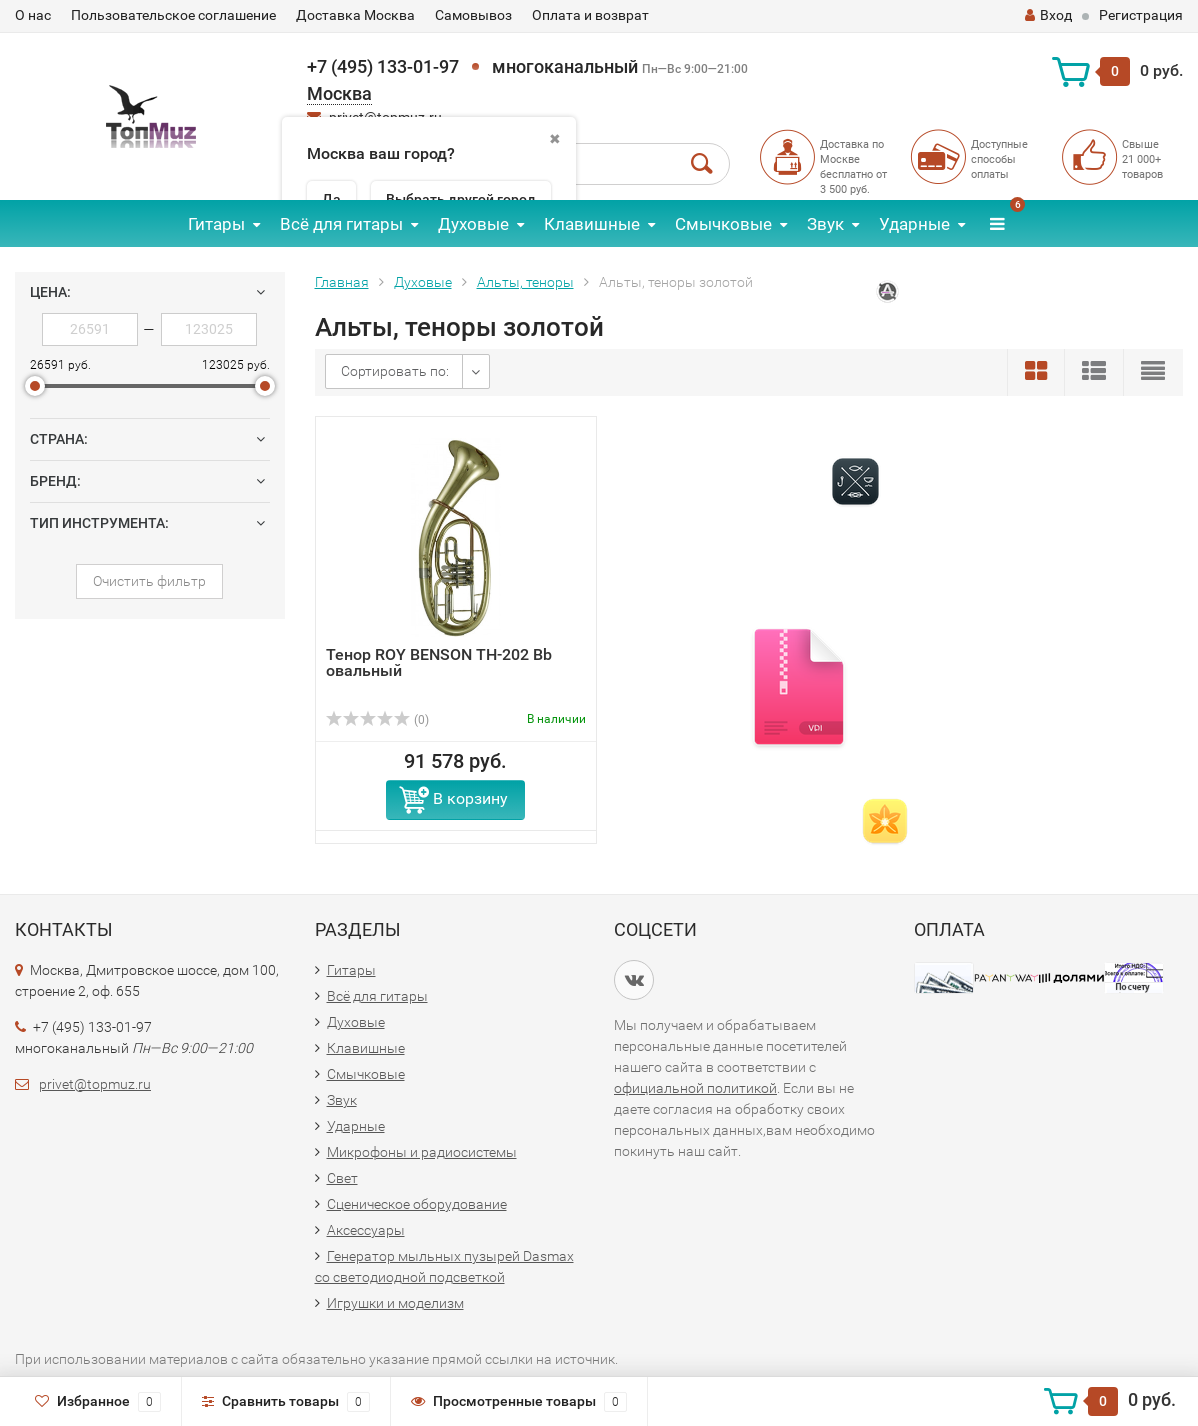  What do you see at coordinates (855, 481) in the screenshot?
I see `launch fishing planet game` at bounding box center [855, 481].